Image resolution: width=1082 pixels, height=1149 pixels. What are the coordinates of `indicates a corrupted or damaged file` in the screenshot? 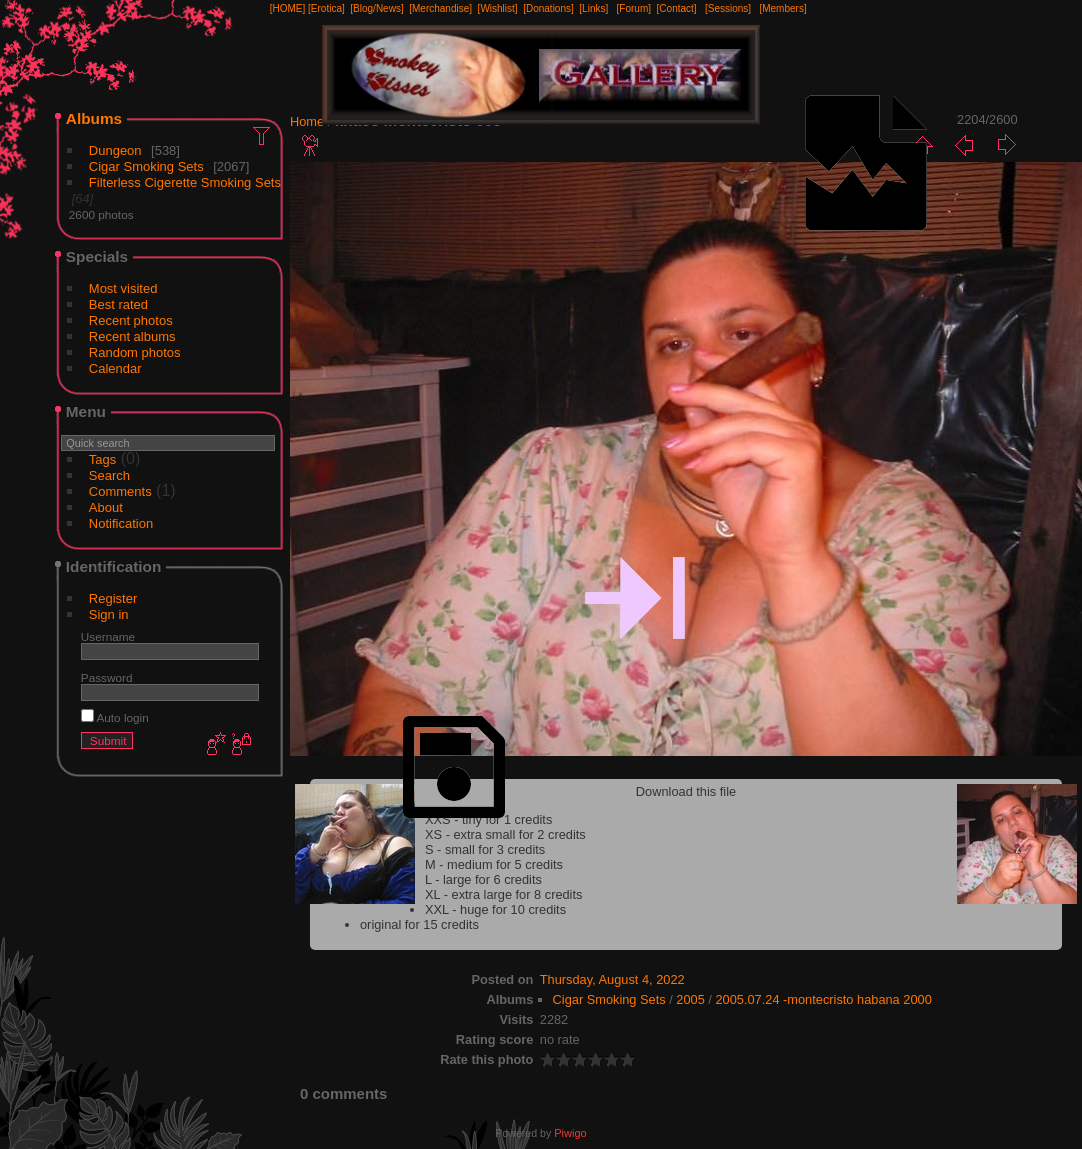 It's located at (866, 163).